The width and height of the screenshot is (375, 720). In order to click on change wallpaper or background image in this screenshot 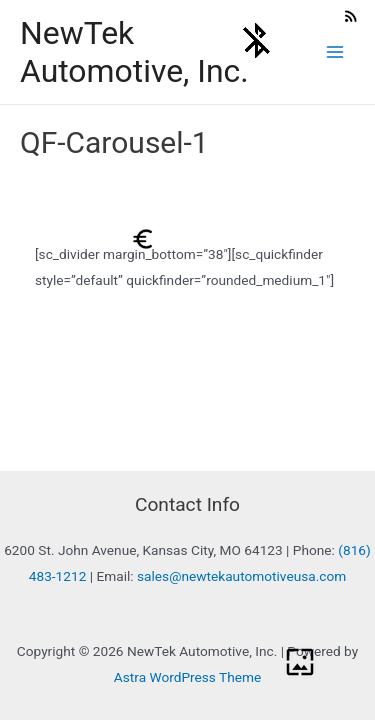, I will do `click(300, 662)`.